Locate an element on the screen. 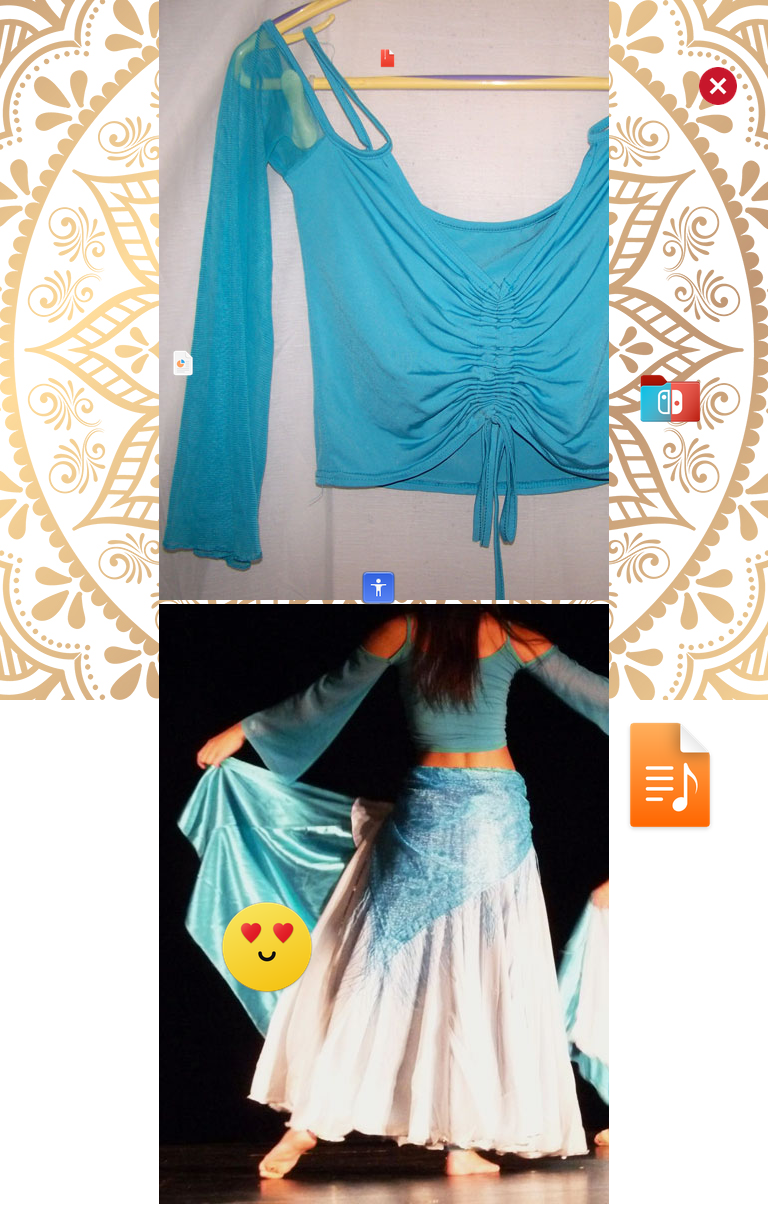 This screenshot has height=1208, width=768. a compressed tar archive file (.tar.z) is located at coordinates (387, 58).